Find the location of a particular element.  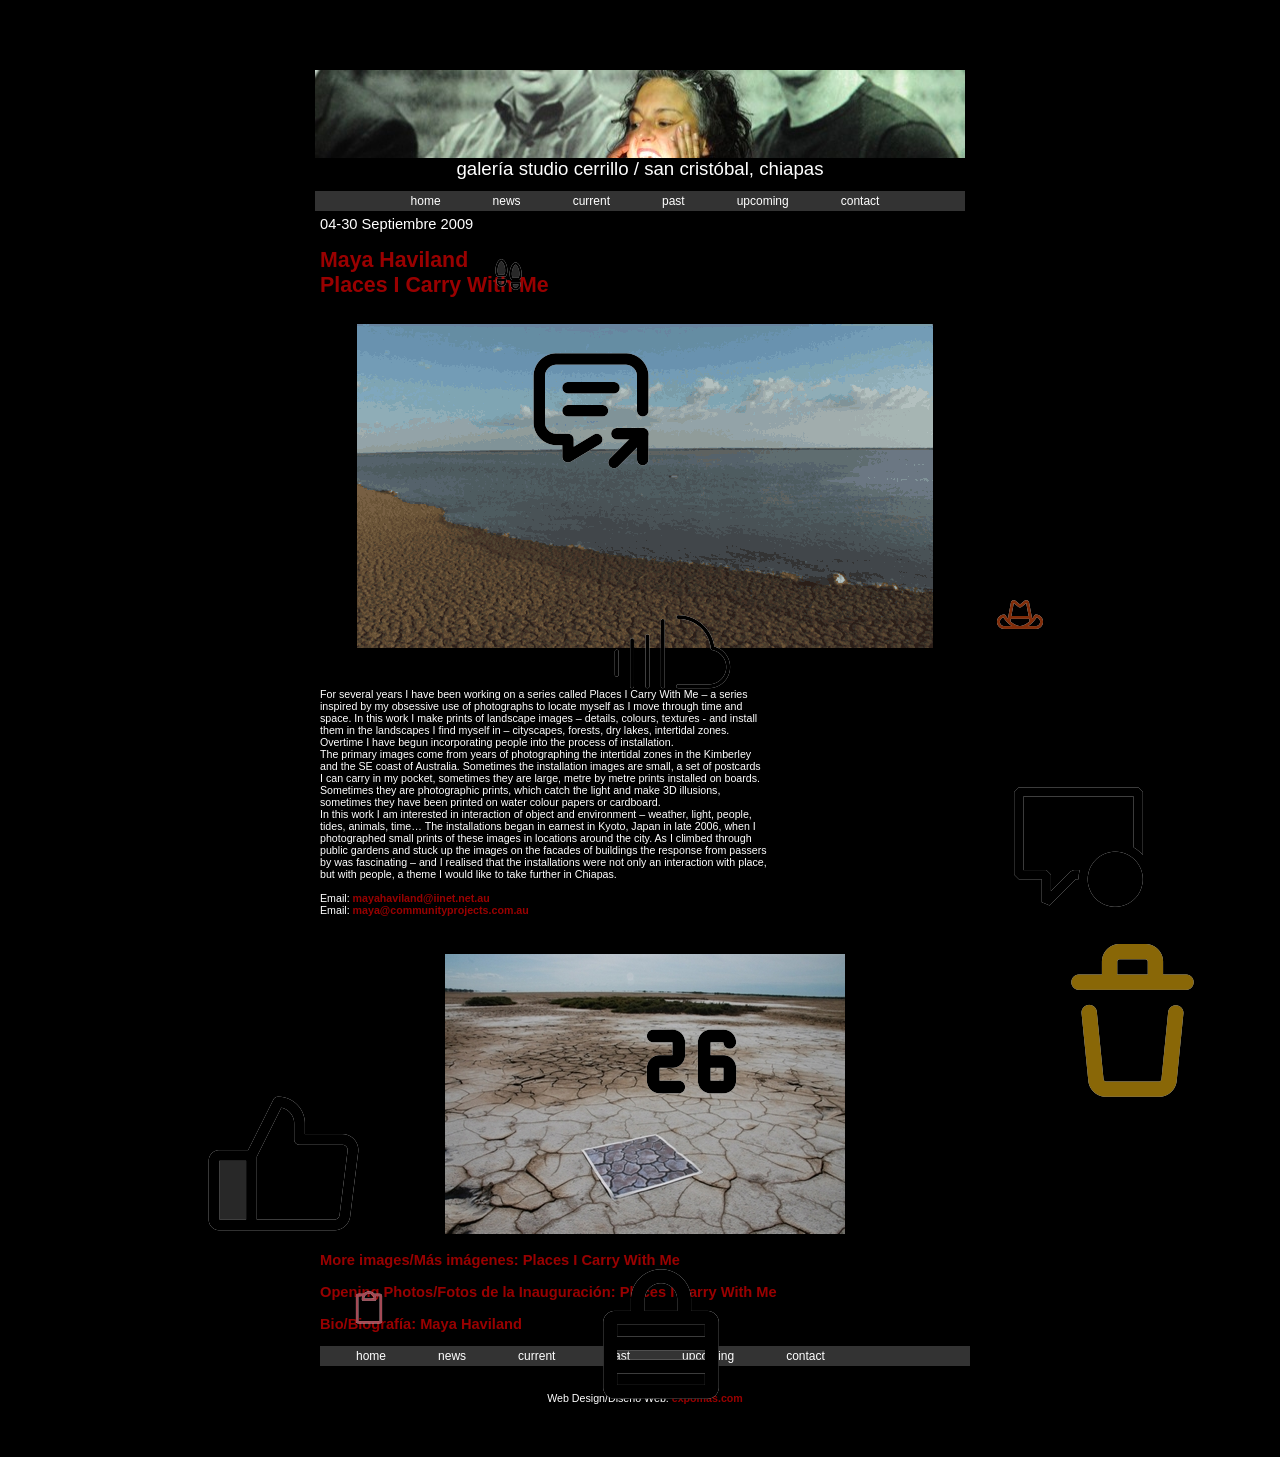

select cowboy hat avatar or profile accessory is located at coordinates (1020, 616).